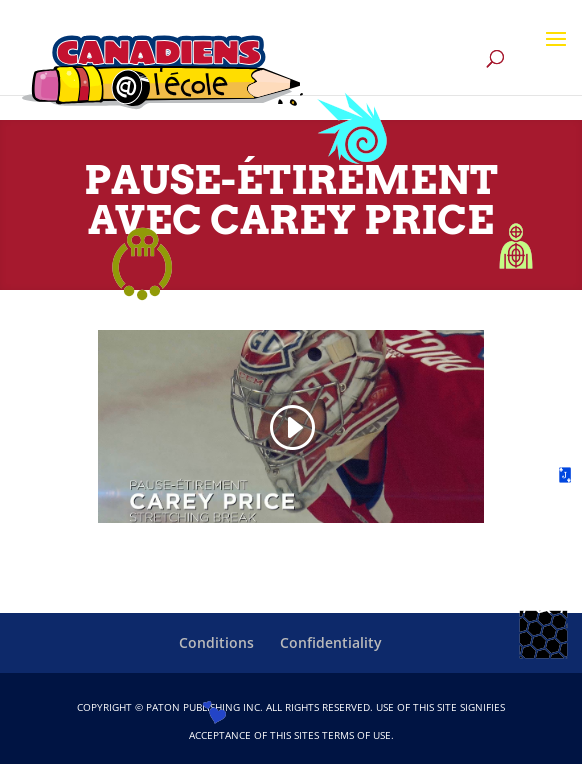  What do you see at coordinates (142, 264) in the screenshot?
I see `equip a skull ring accessory` at bounding box center [142, 264].